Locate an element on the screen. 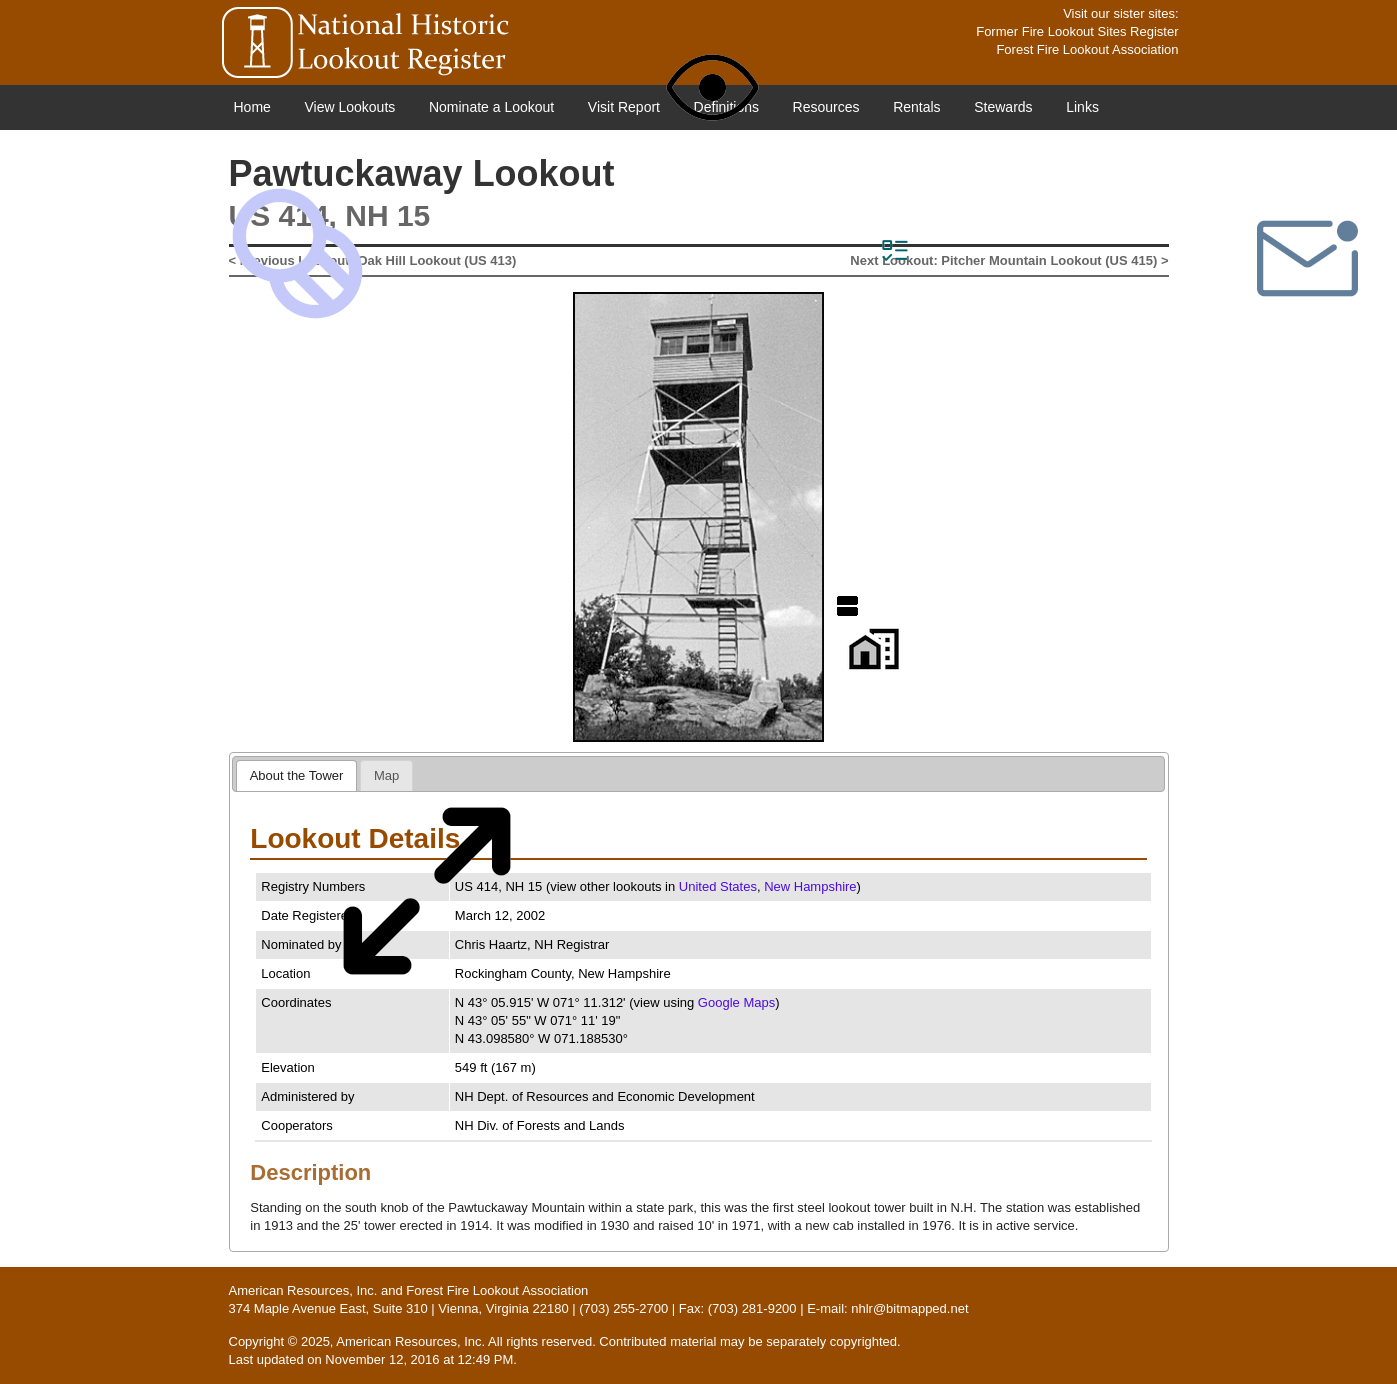  subtract or remove a shape from selection is located at coordinates (297, 253).